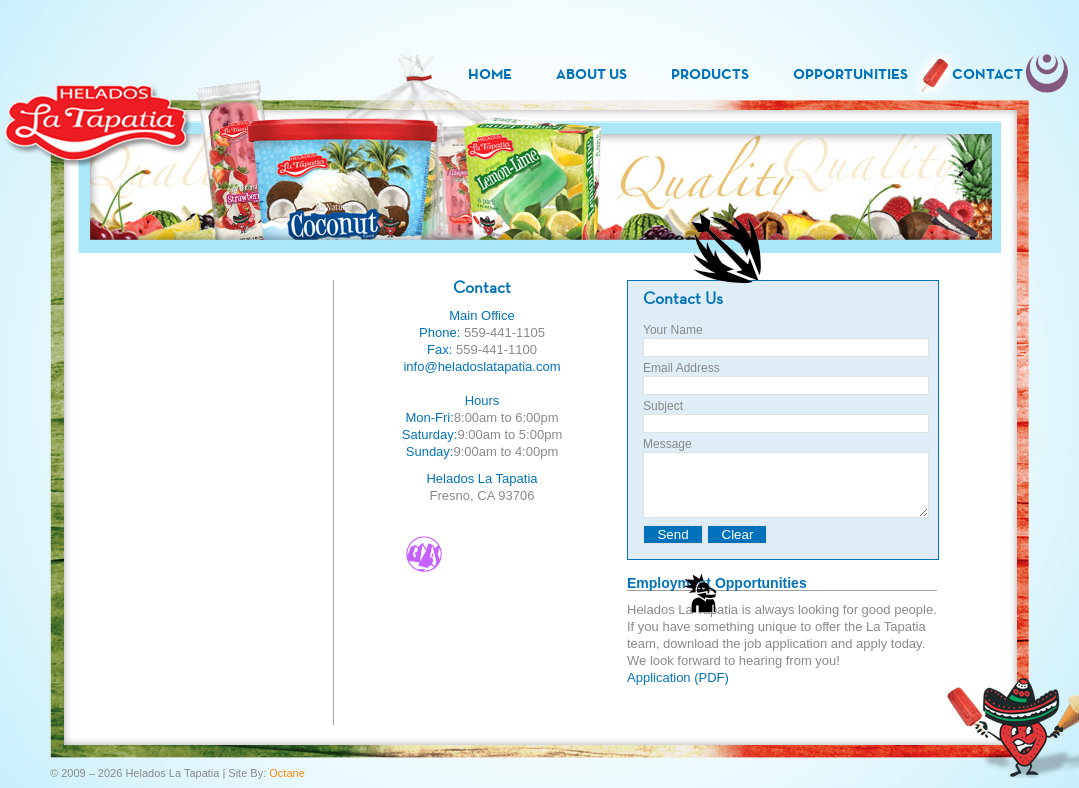  What do you see at coordinates (726, 248) in the screenshot?
I see `indicates a swift or speed-enhanced attack ability` at bounding box center [726, 248].